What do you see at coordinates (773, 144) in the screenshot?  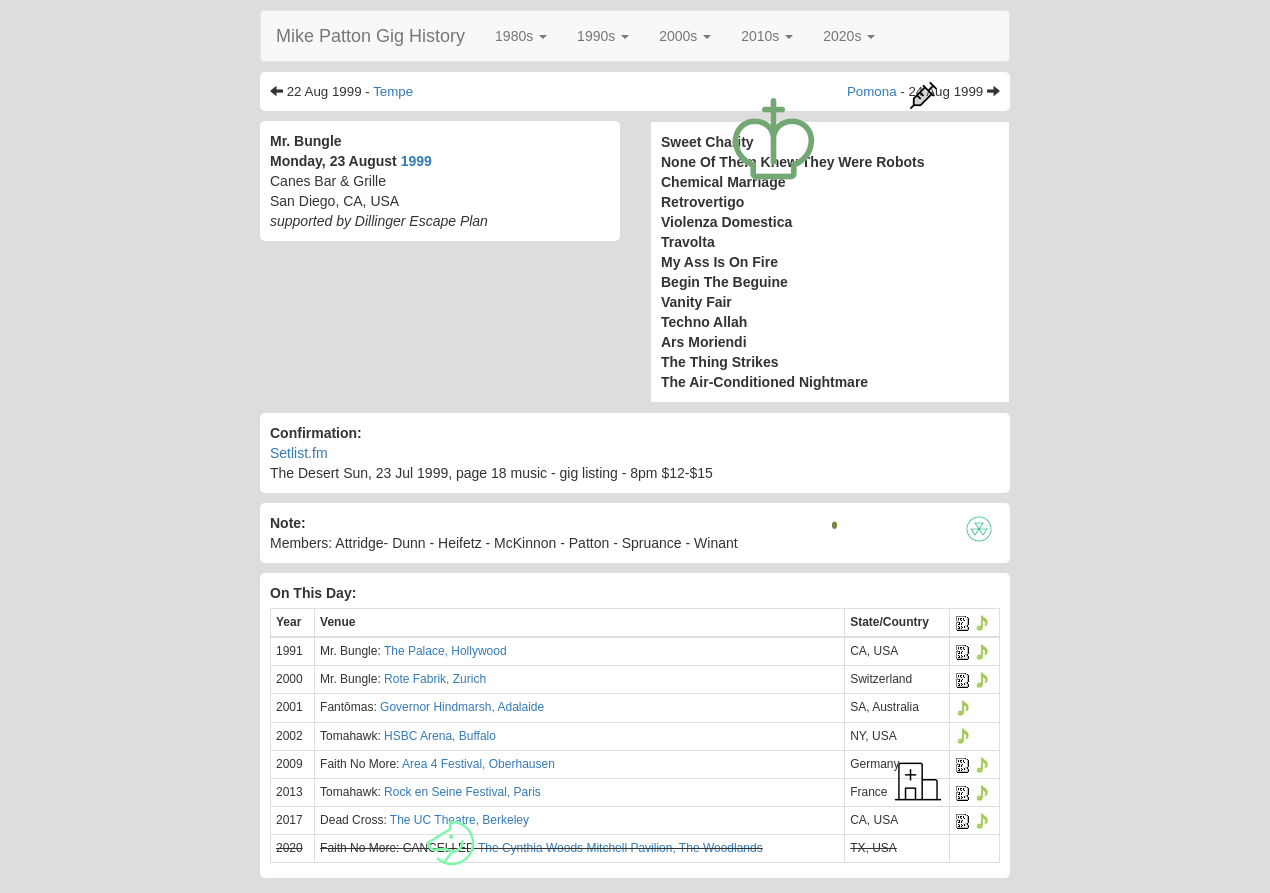 I see `indicates premium or royal status` at bounding box center [773, 144].